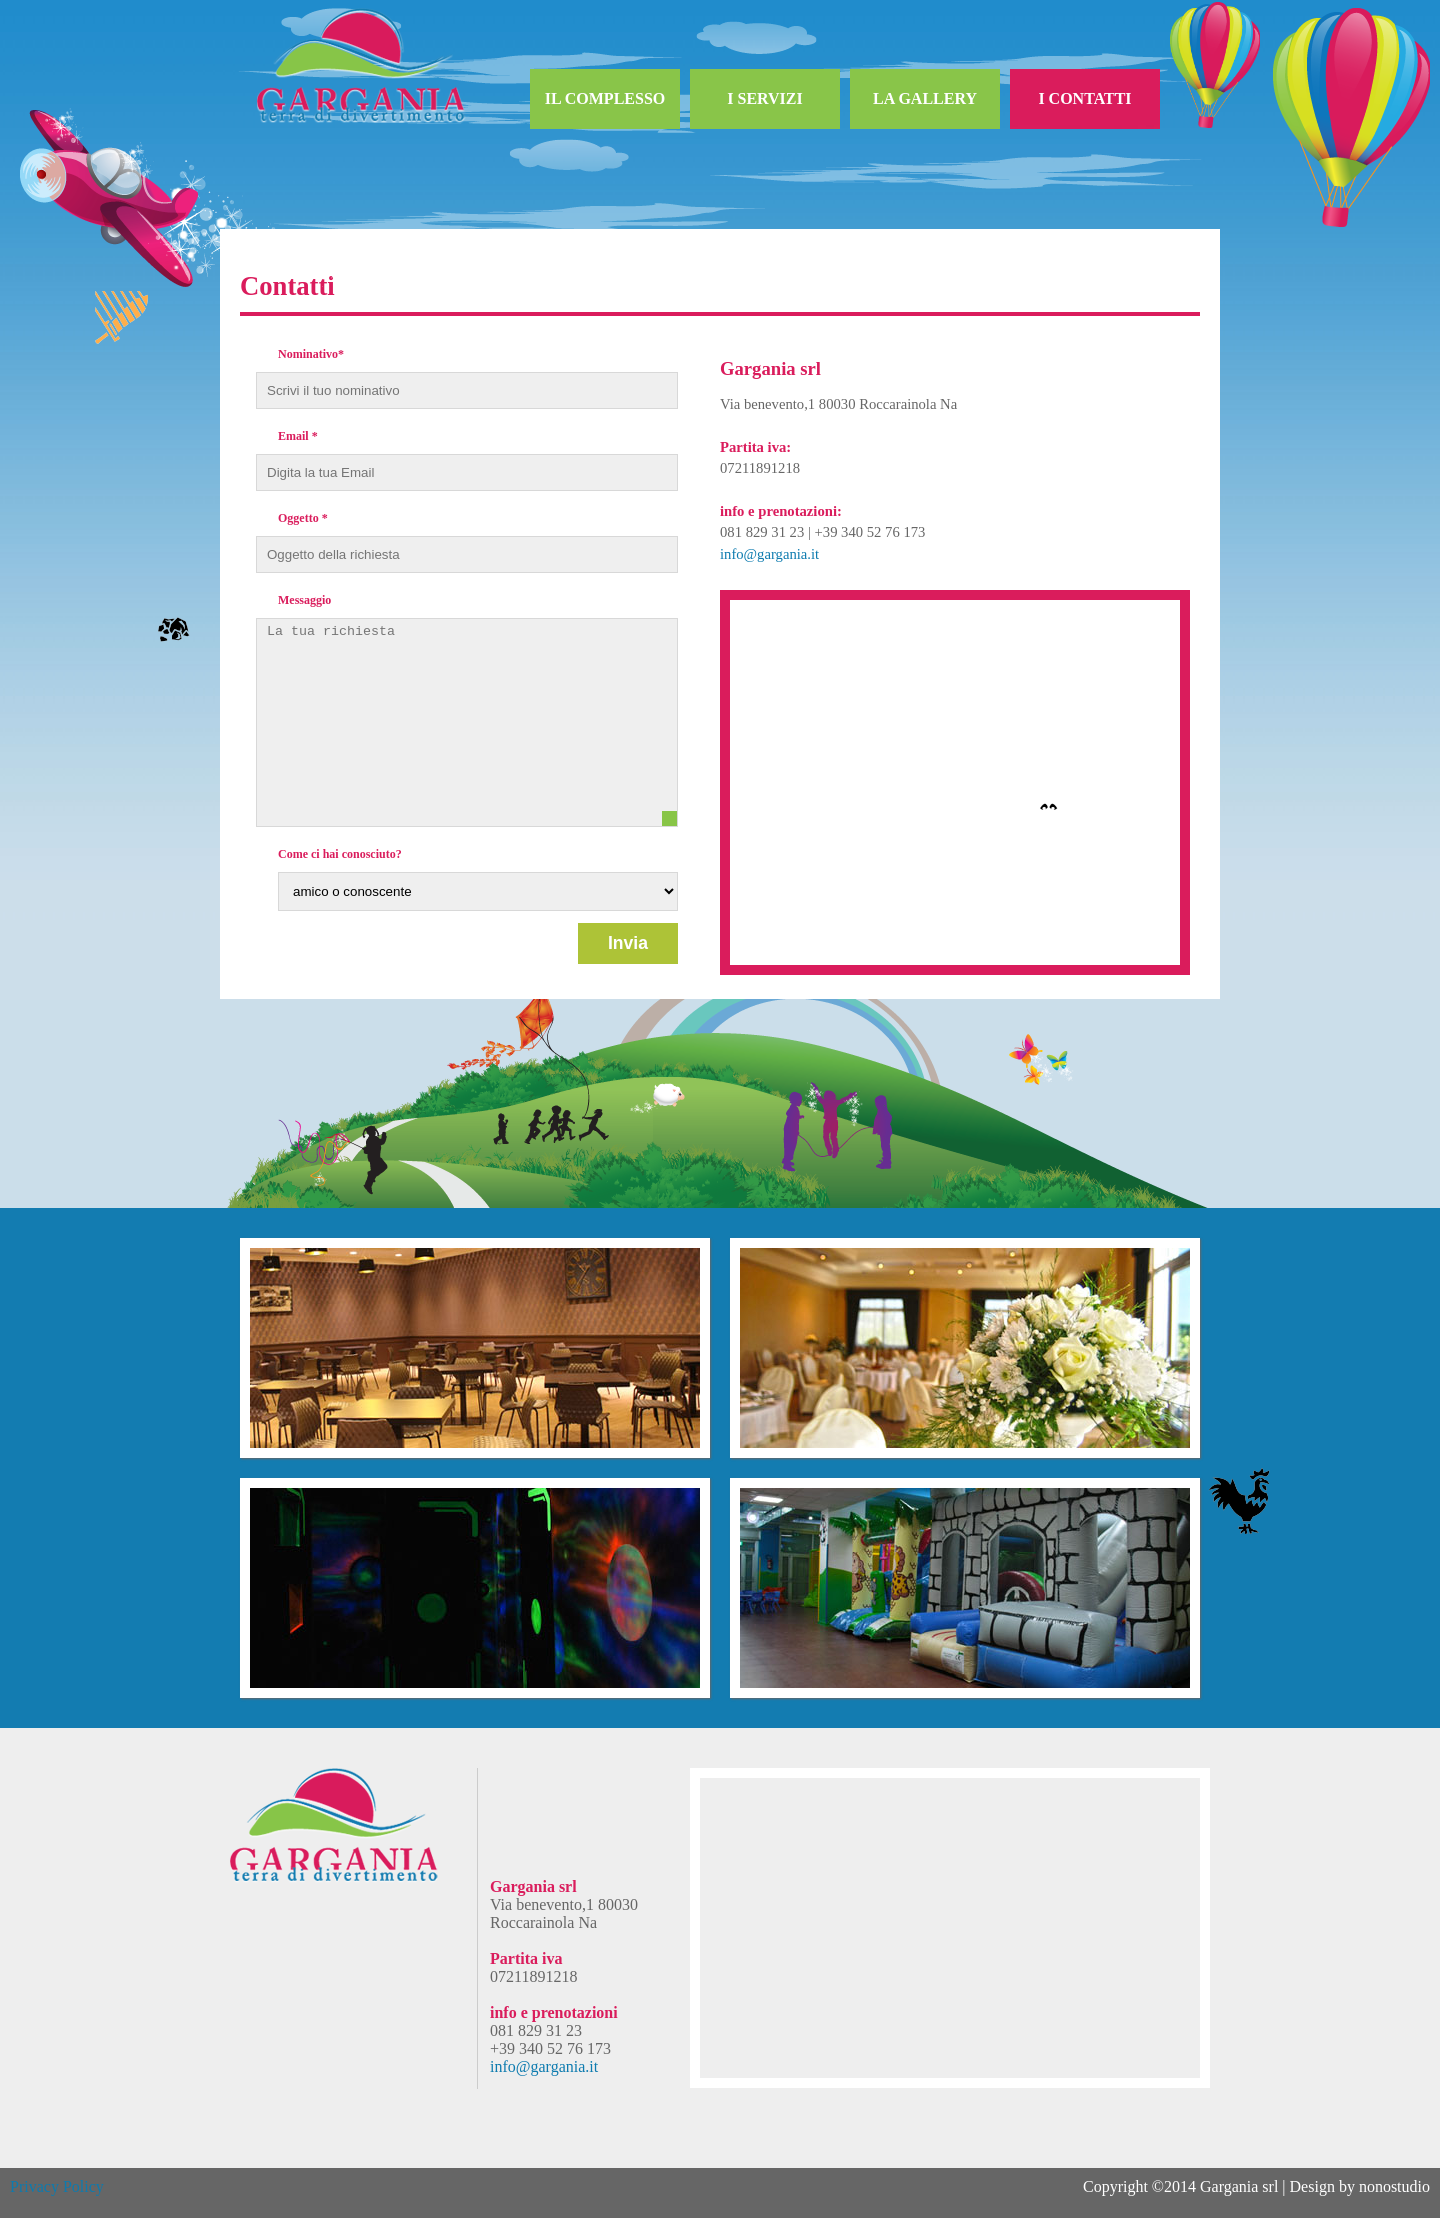  What do you see at coordinates (1239, 1501) in the screenshot?
I see `indicates morning alarm or wake-up feature` at bounding box center [1239, 1501].